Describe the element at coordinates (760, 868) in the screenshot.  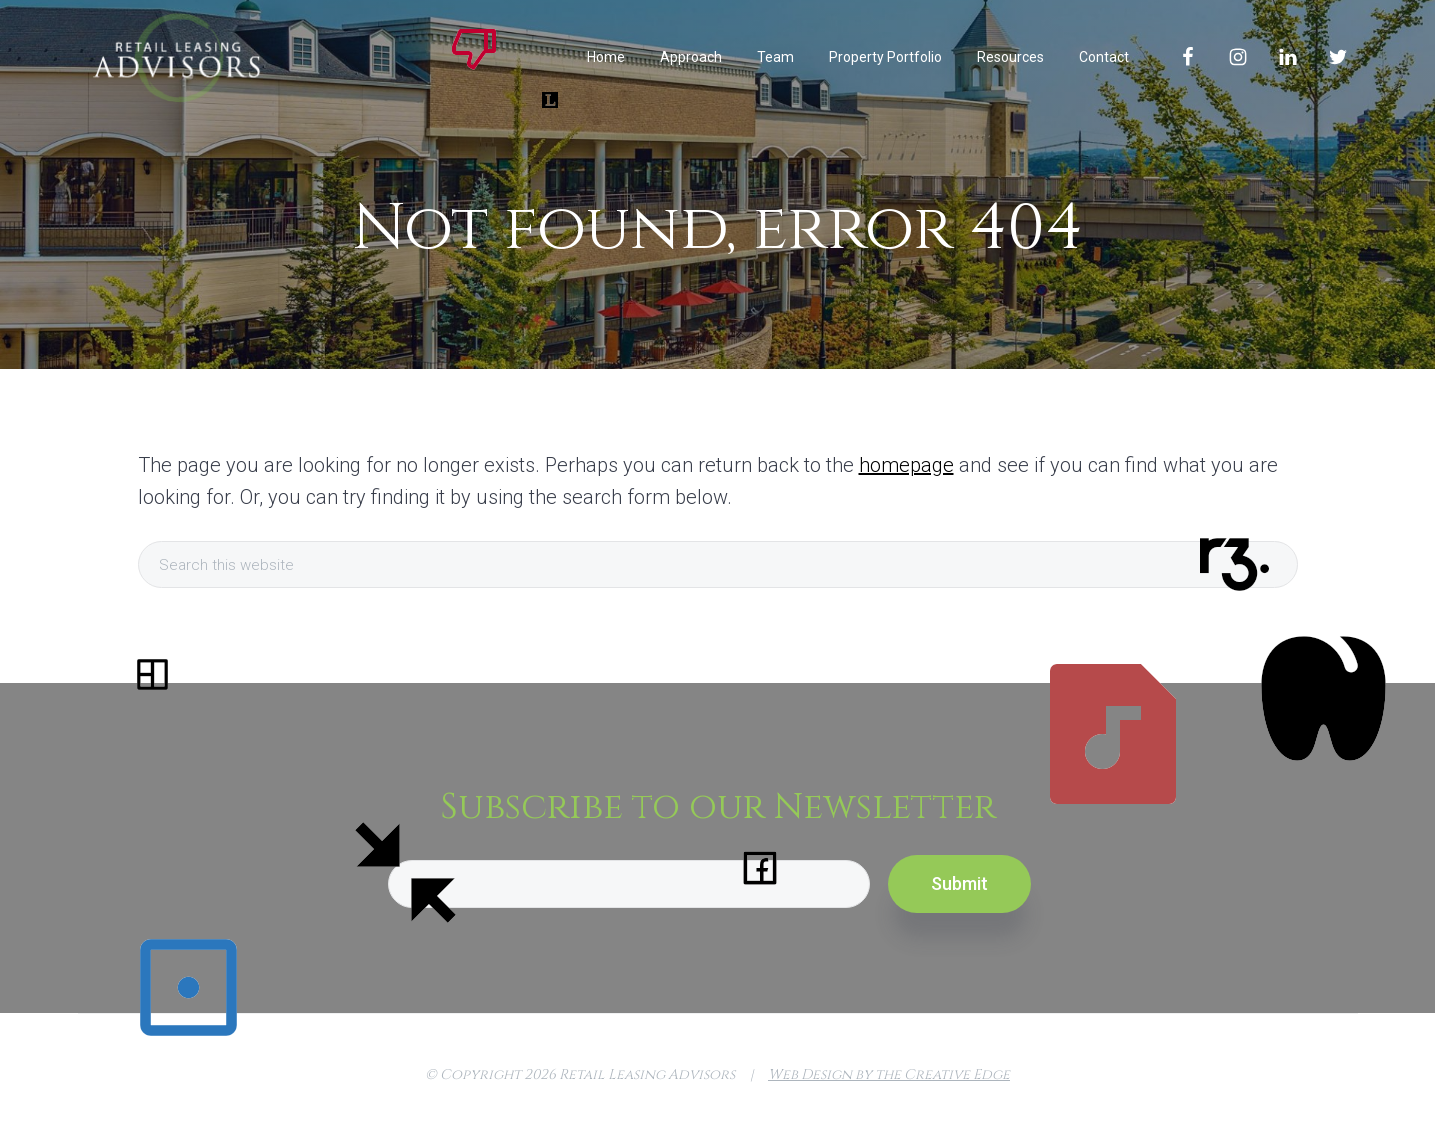
I see `connect with Facebook` at that location.